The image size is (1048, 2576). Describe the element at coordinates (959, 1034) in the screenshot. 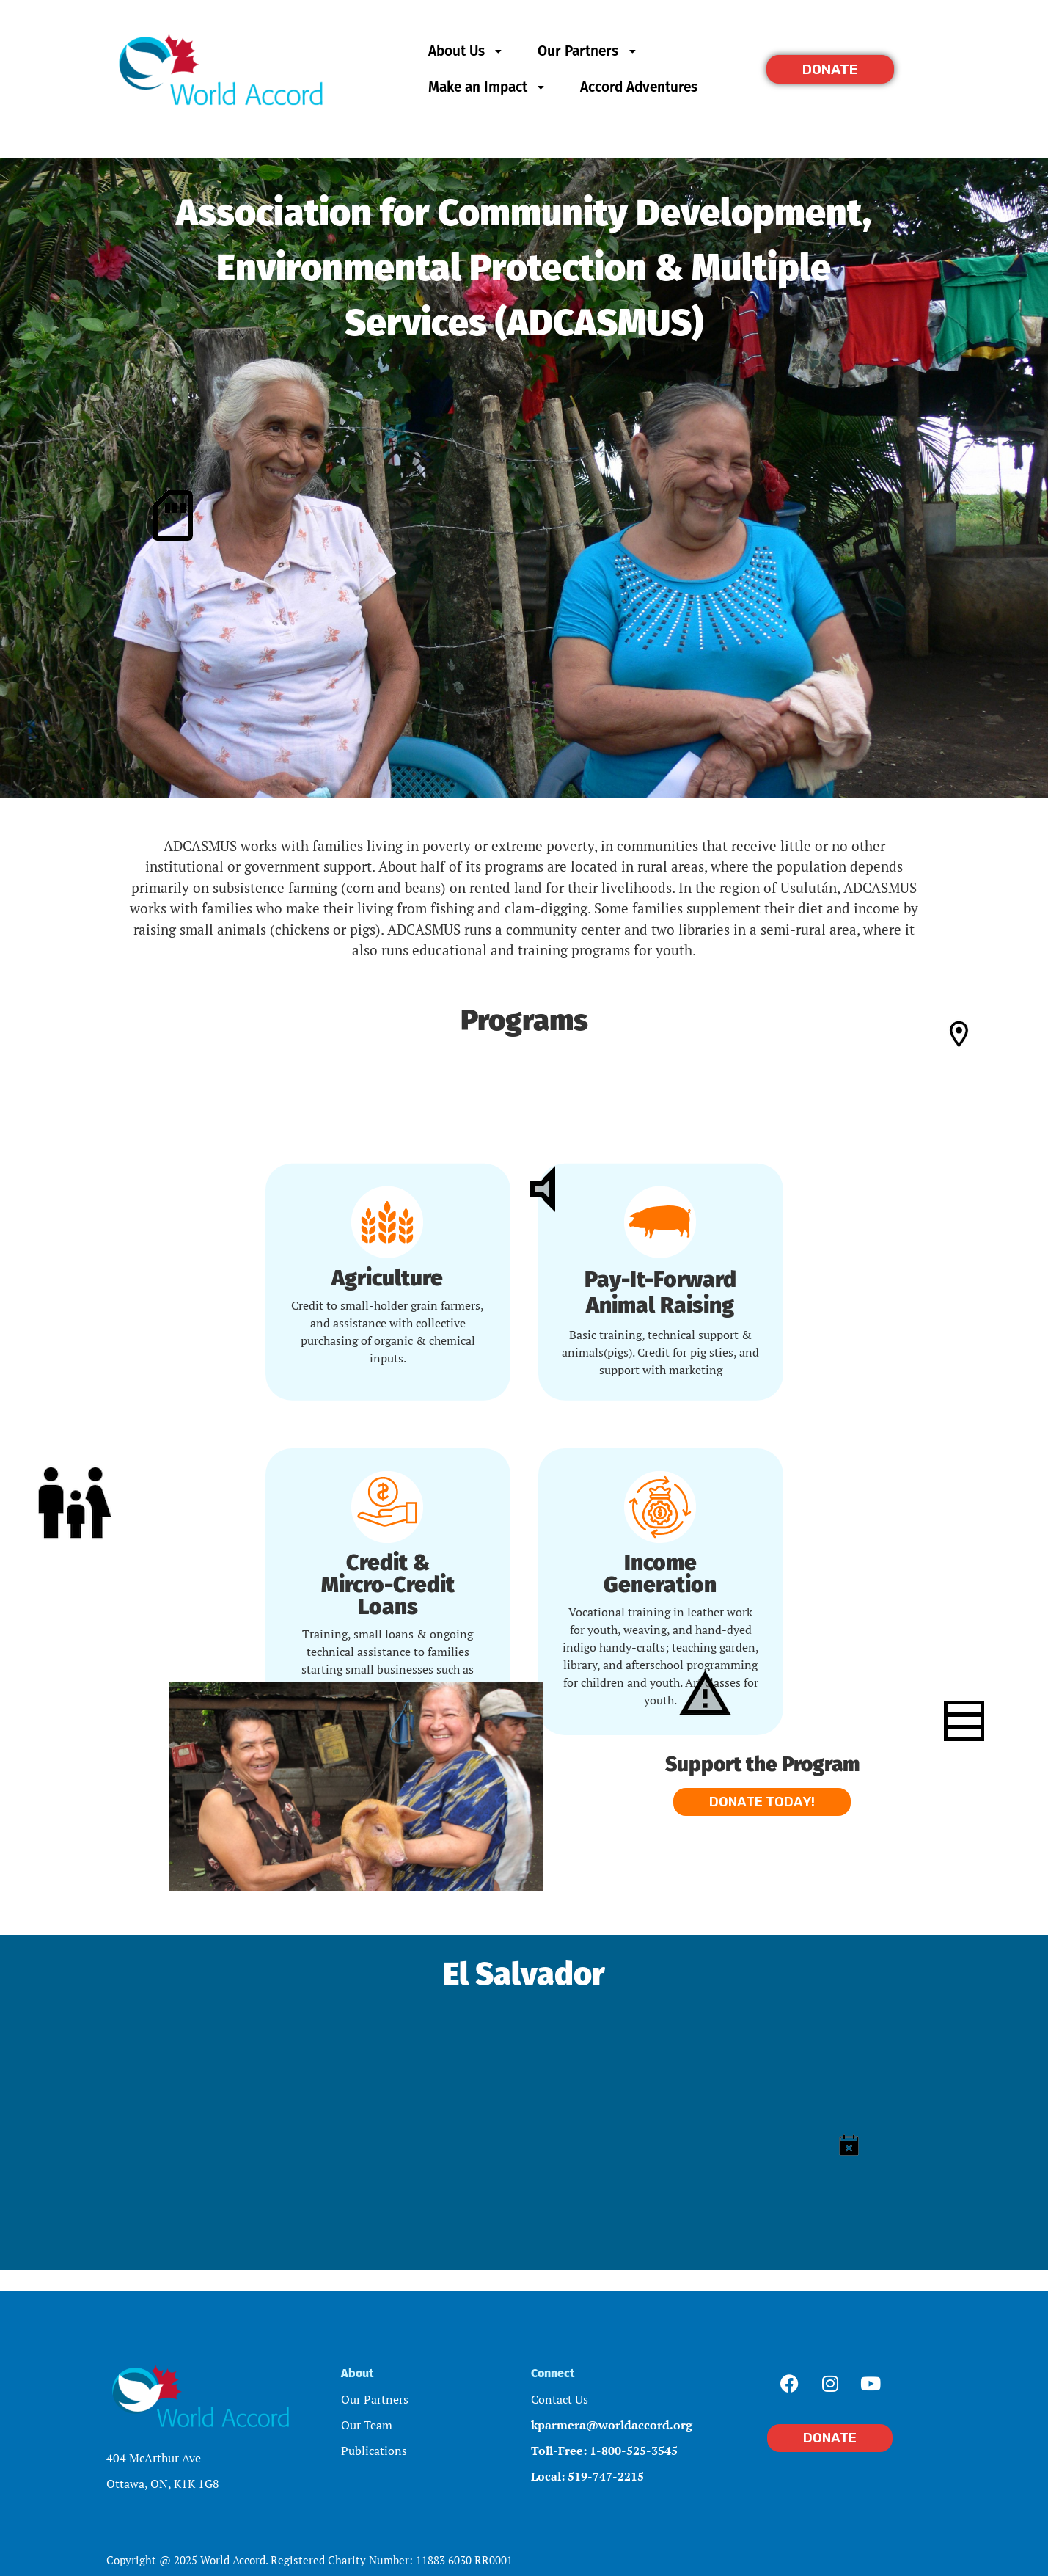

I see `view current location on map` at that location.